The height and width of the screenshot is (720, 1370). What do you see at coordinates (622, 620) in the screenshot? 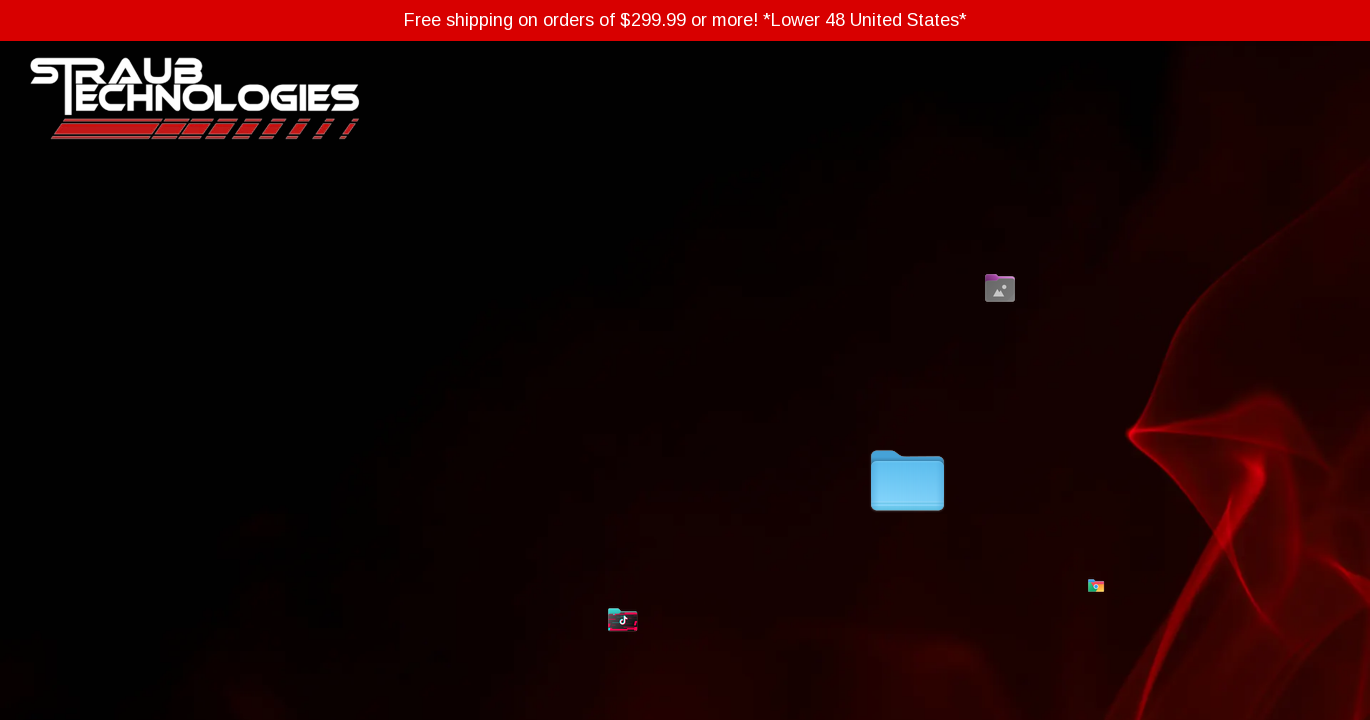
I see `open folder containing TikTok downloads or saved videos` at bounding box center [622, 620].